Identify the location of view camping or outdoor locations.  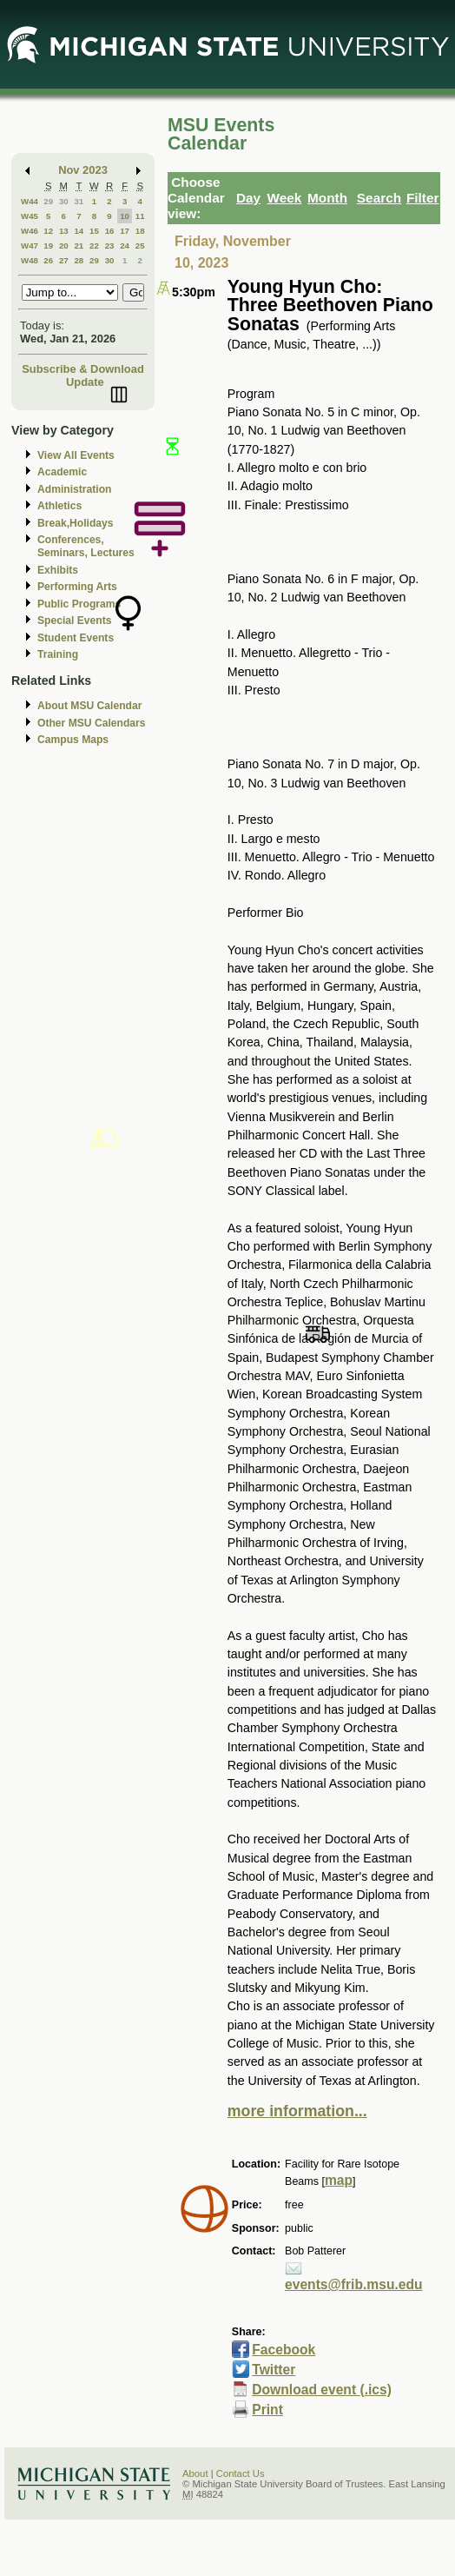
(104, 1139).